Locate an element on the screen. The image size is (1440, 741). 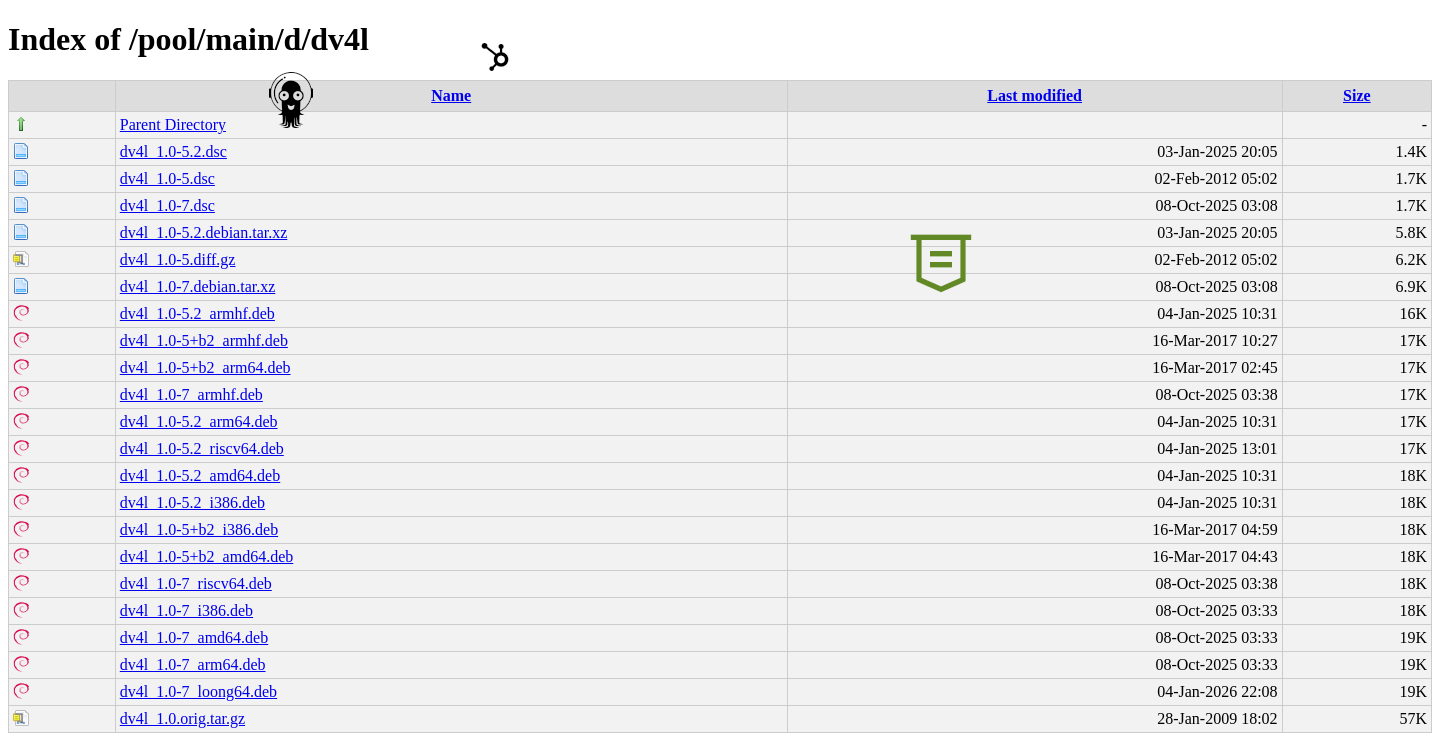
view honors or awards badge is located at coordinates (941, 262).